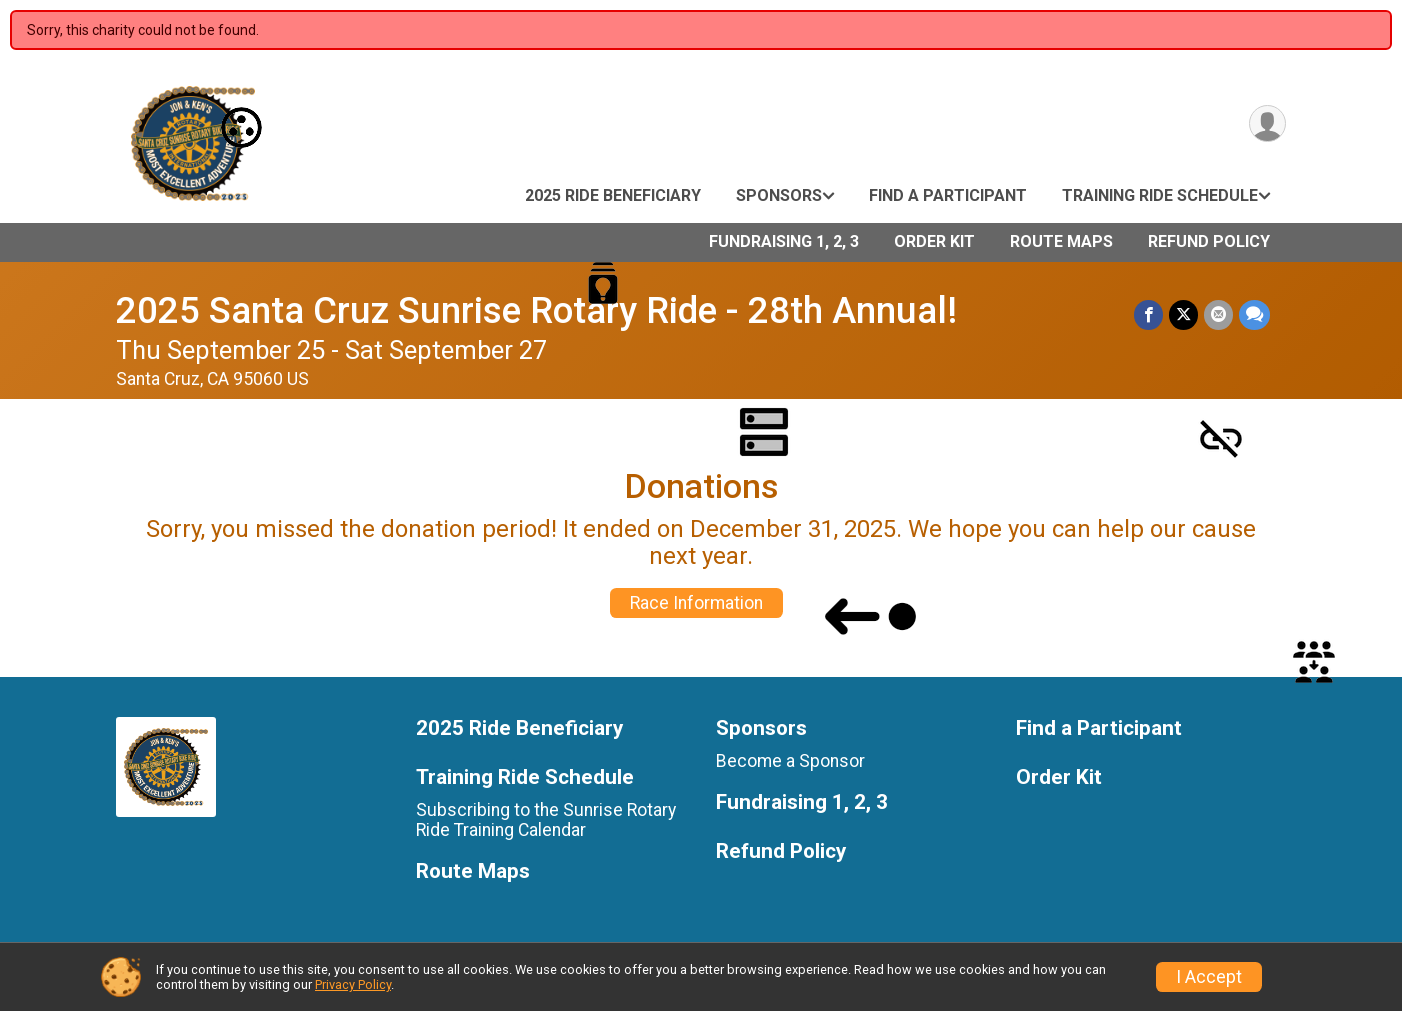 This screenshot has height=1011, width=1402. Describe the element at coordinates (241, 127) in the screenshot. I see `view group or team workspace` at that location.